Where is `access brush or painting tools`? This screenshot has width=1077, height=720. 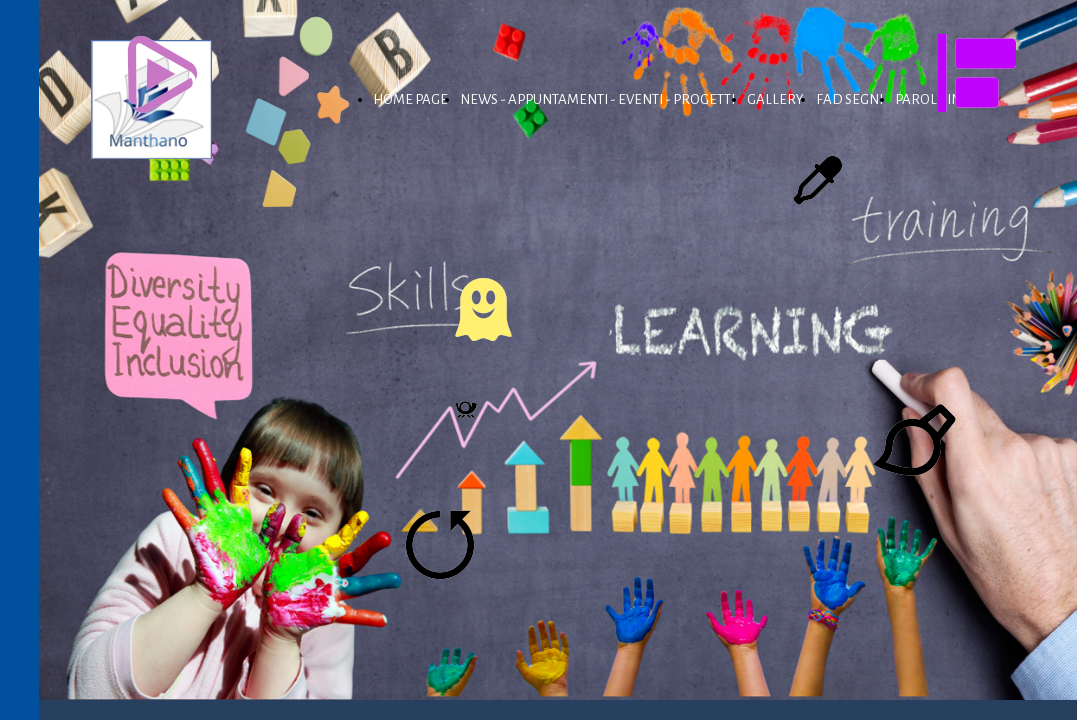 access brush or painting tools is located at coordinates (914, 441).